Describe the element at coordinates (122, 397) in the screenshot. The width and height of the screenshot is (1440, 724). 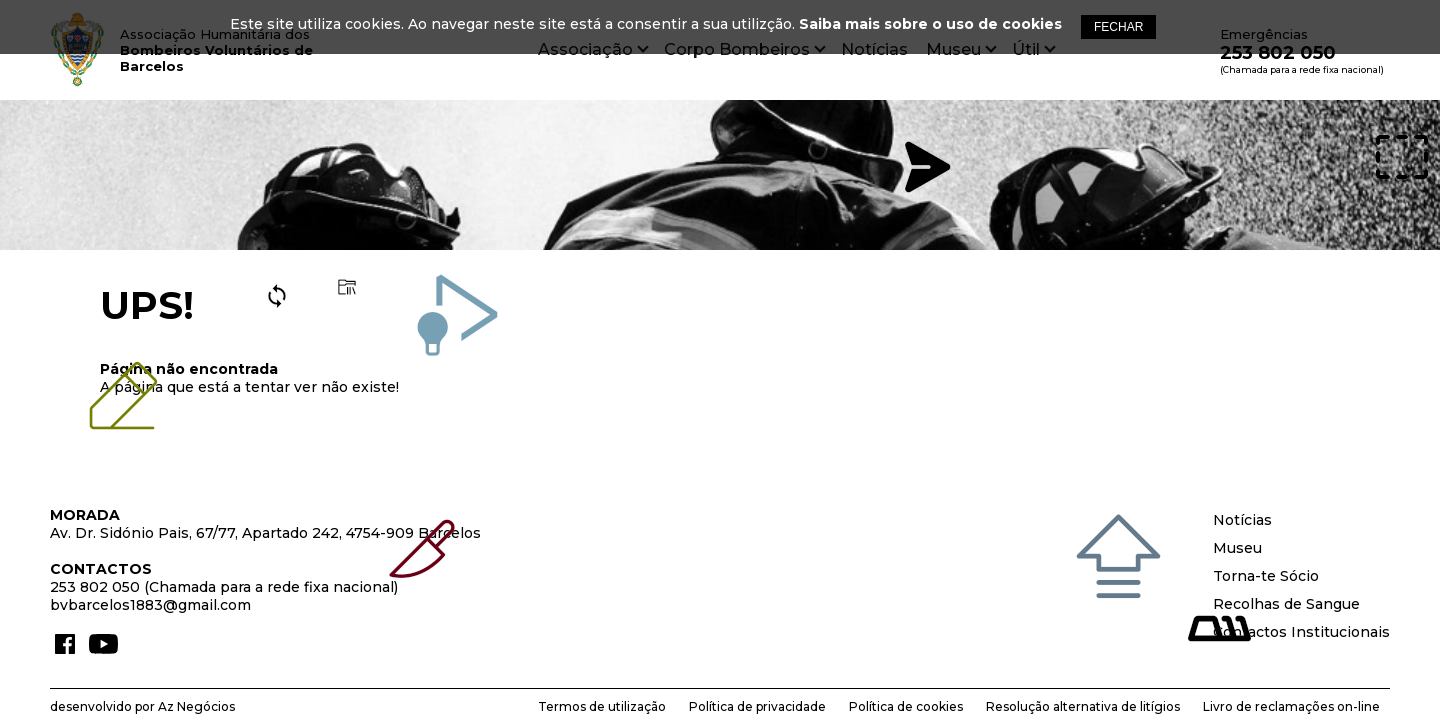
I see `edit or modify content` at that location.